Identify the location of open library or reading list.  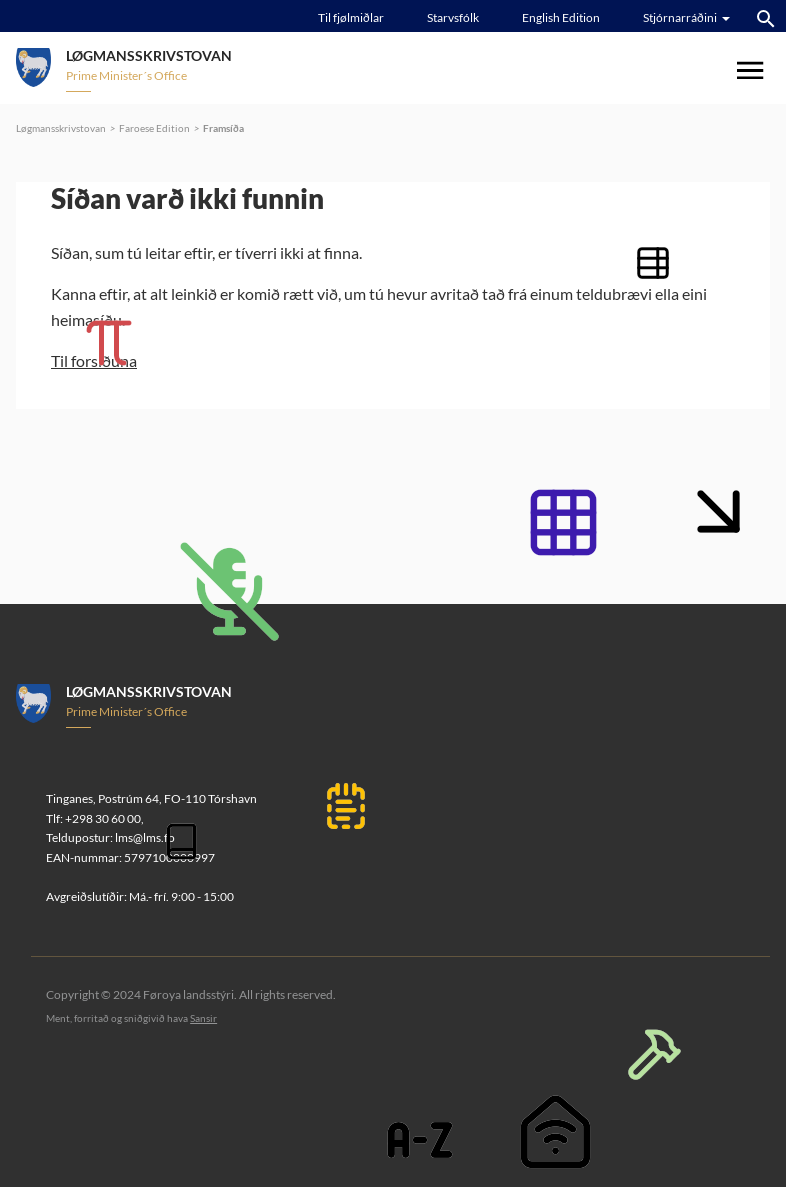
(181, 841).